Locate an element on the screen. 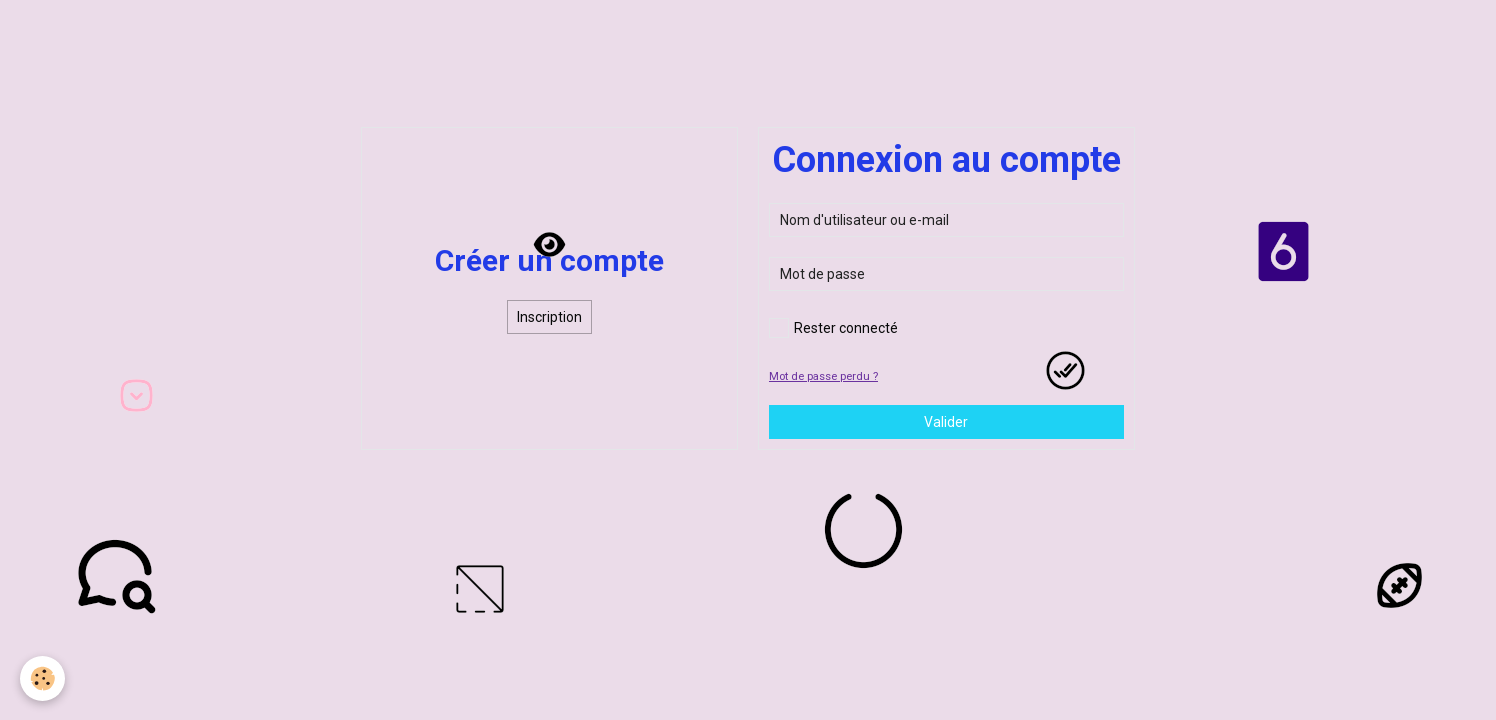 This screenshot has width=1496, height=720. access sports scores and updates is located at coordinates (1399, 585).